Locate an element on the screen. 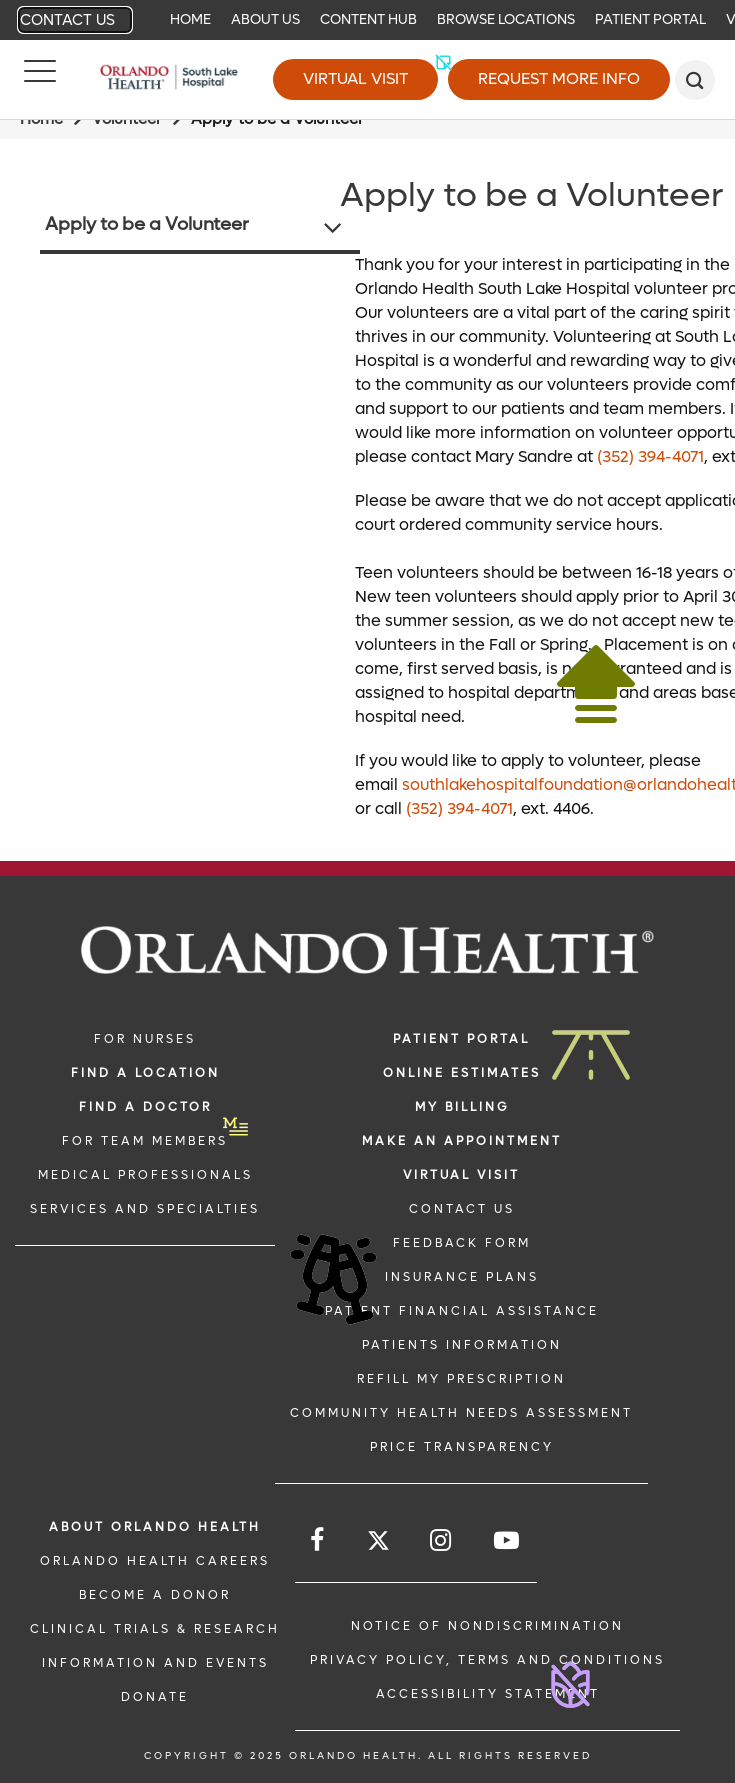 The width and height of the screenshot is (735, 1783). celebrate a milestone or achievement is located at coordinates (335, 1279).